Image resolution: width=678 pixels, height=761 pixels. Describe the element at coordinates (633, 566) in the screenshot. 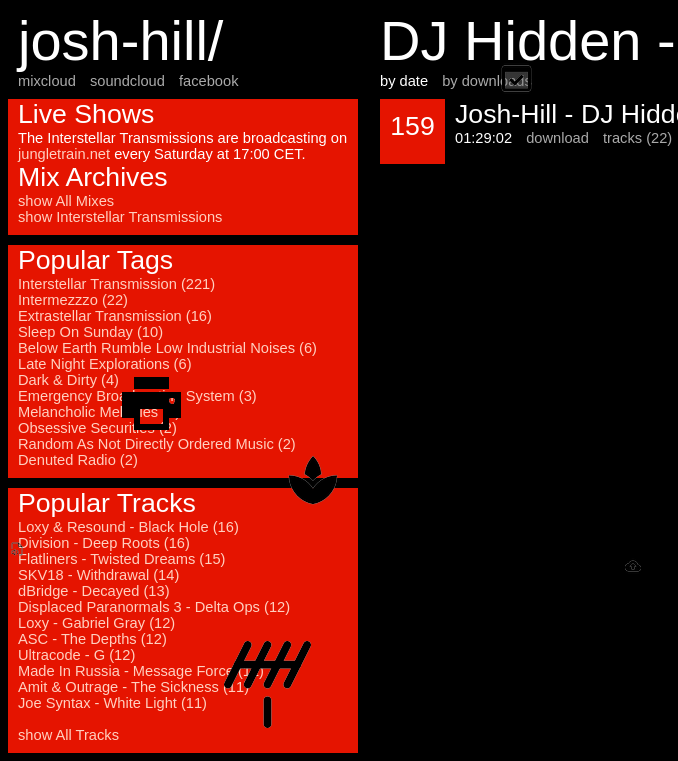

I see `upload file to cloud storage` at that location.